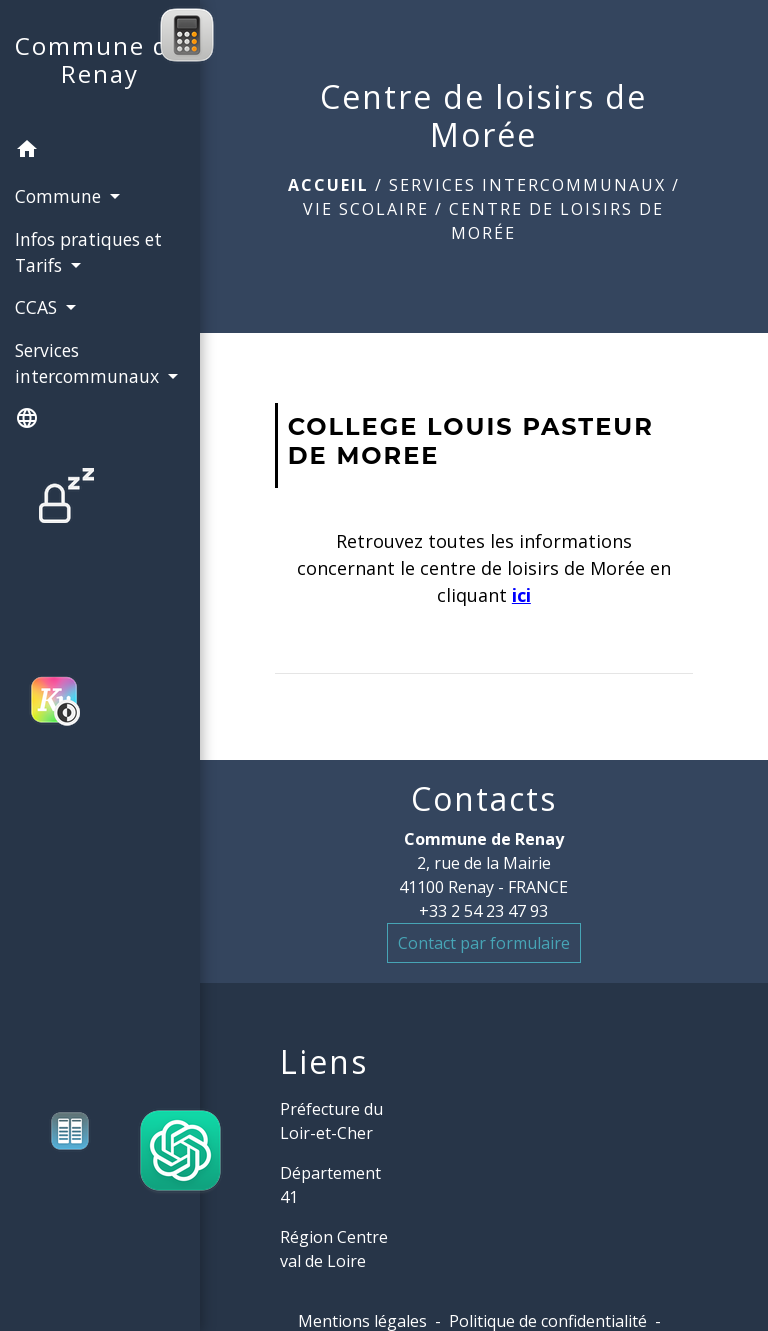  Describe the element at coordinates (66, 495) in the screenshot. I see `system sleep mode is enabled and unrestricted` at that location.